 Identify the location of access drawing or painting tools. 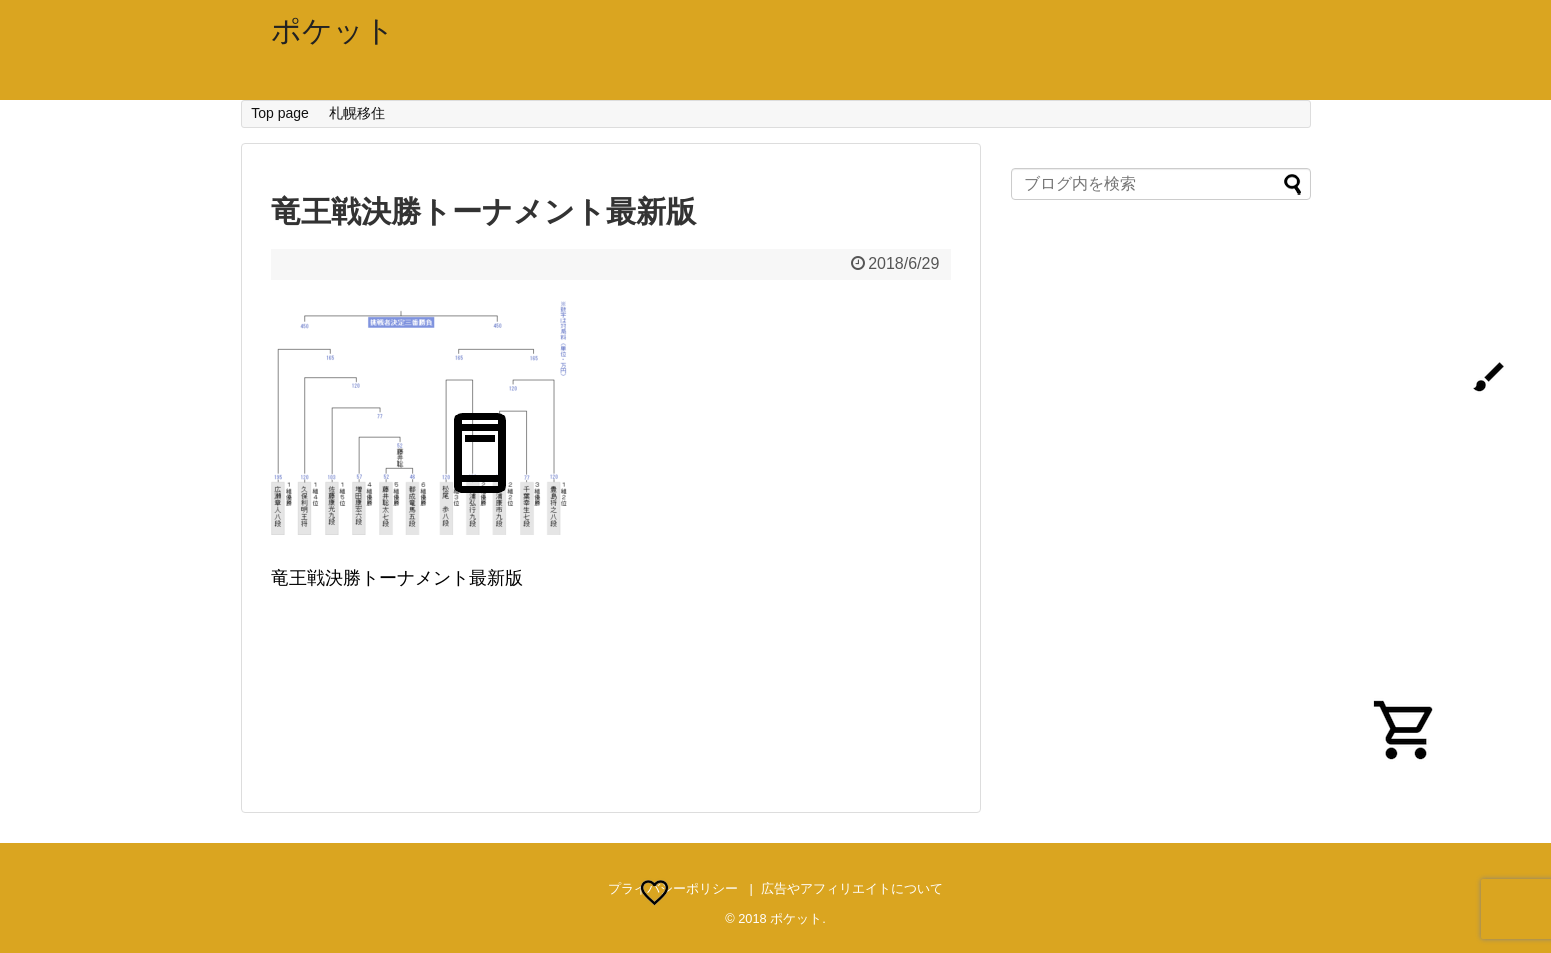
(1489, 377).